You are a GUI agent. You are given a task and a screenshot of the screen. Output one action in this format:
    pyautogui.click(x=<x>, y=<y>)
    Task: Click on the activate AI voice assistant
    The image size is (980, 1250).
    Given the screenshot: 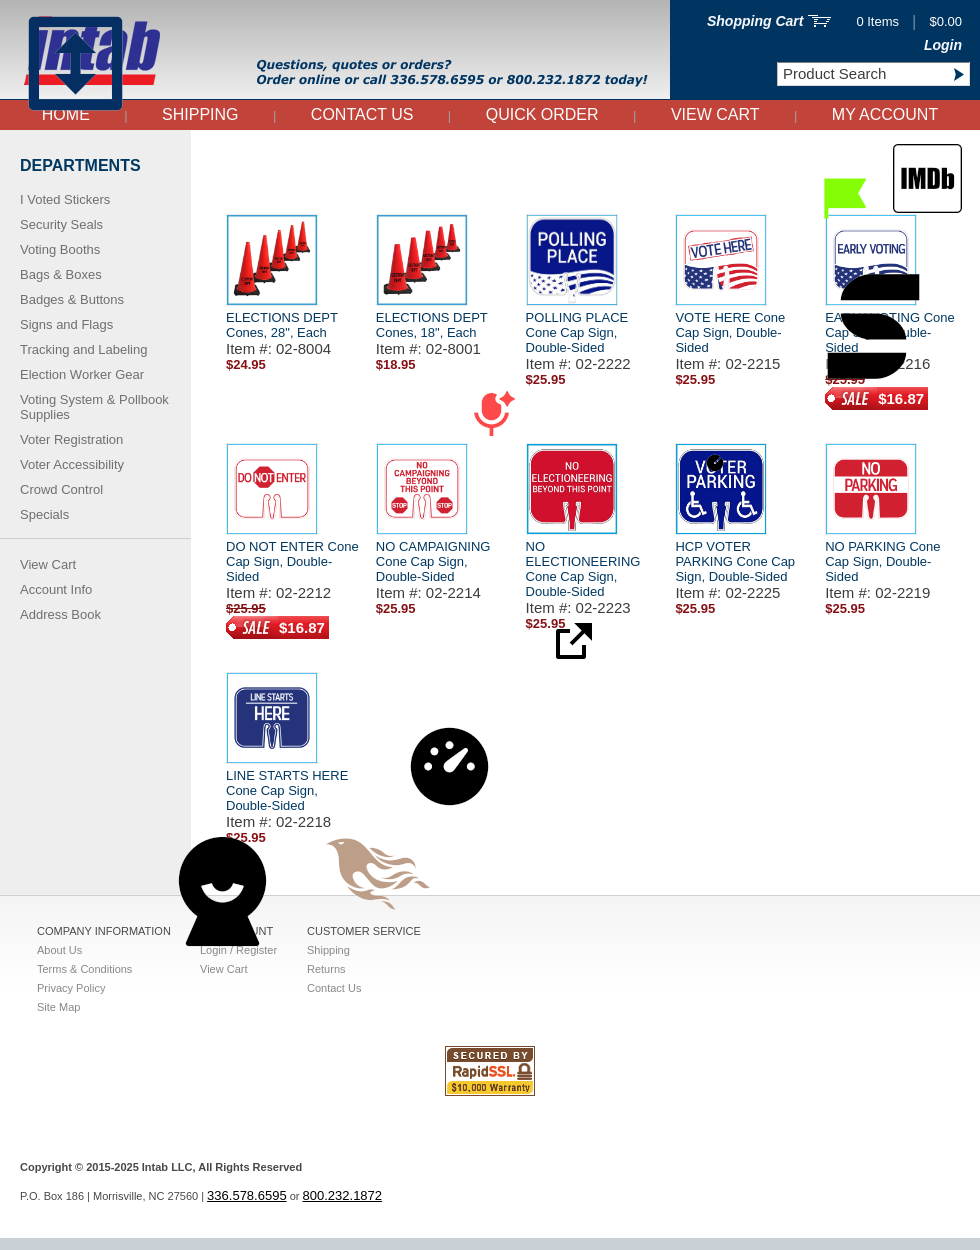 What is the action you would take?
    pyautogui.click(x=491, y=414)
    